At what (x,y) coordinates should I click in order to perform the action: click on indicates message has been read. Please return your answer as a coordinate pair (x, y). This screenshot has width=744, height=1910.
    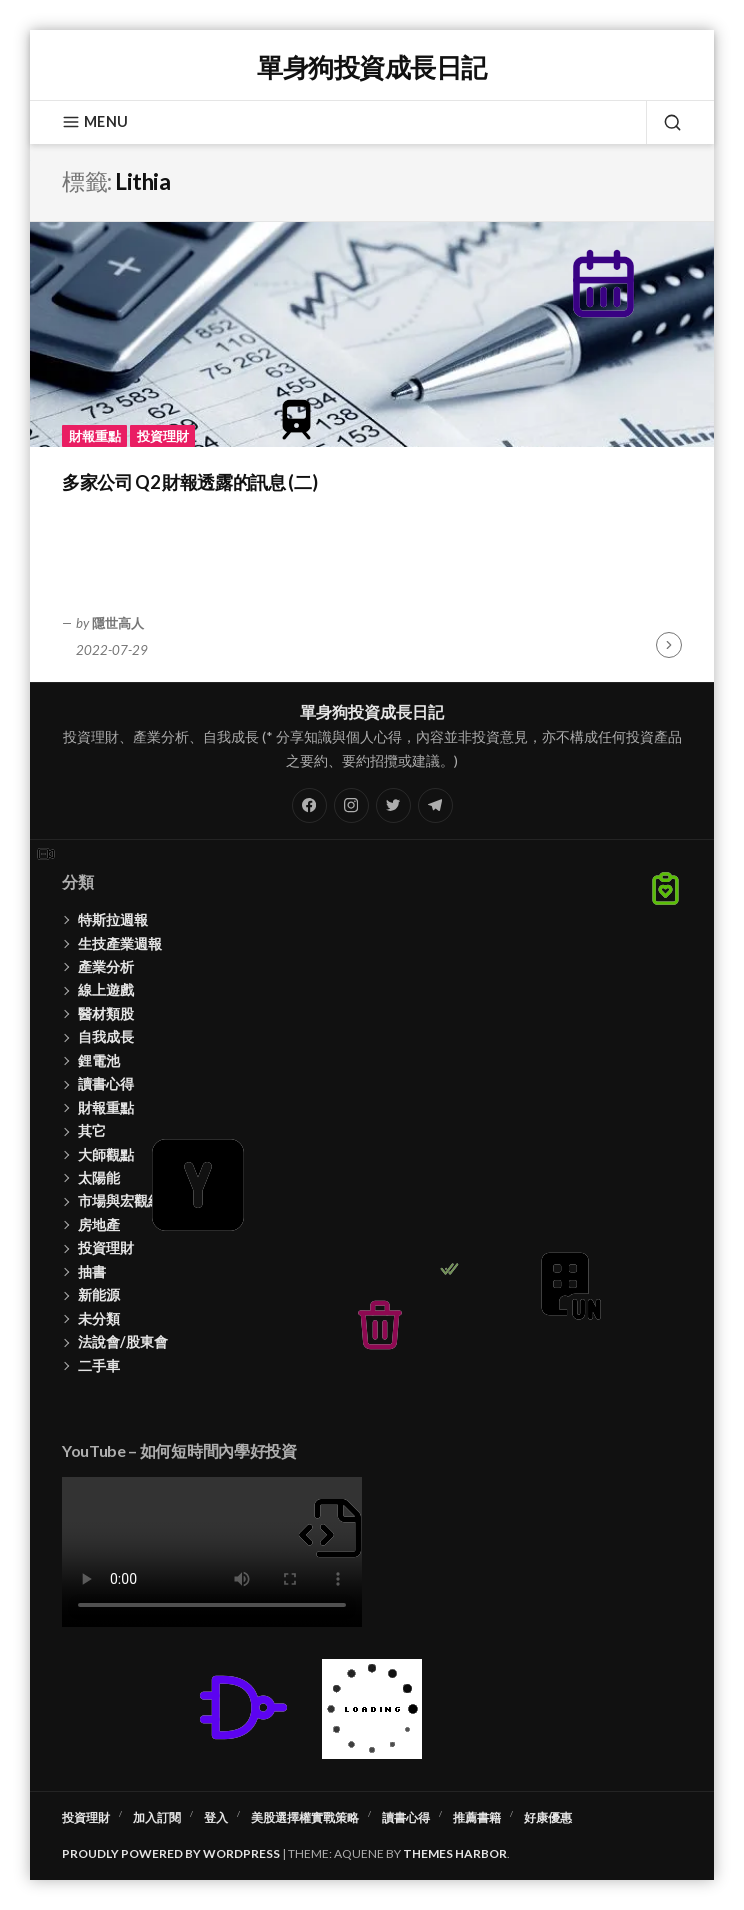
    Looking at the image, I should click on (449, 1269).